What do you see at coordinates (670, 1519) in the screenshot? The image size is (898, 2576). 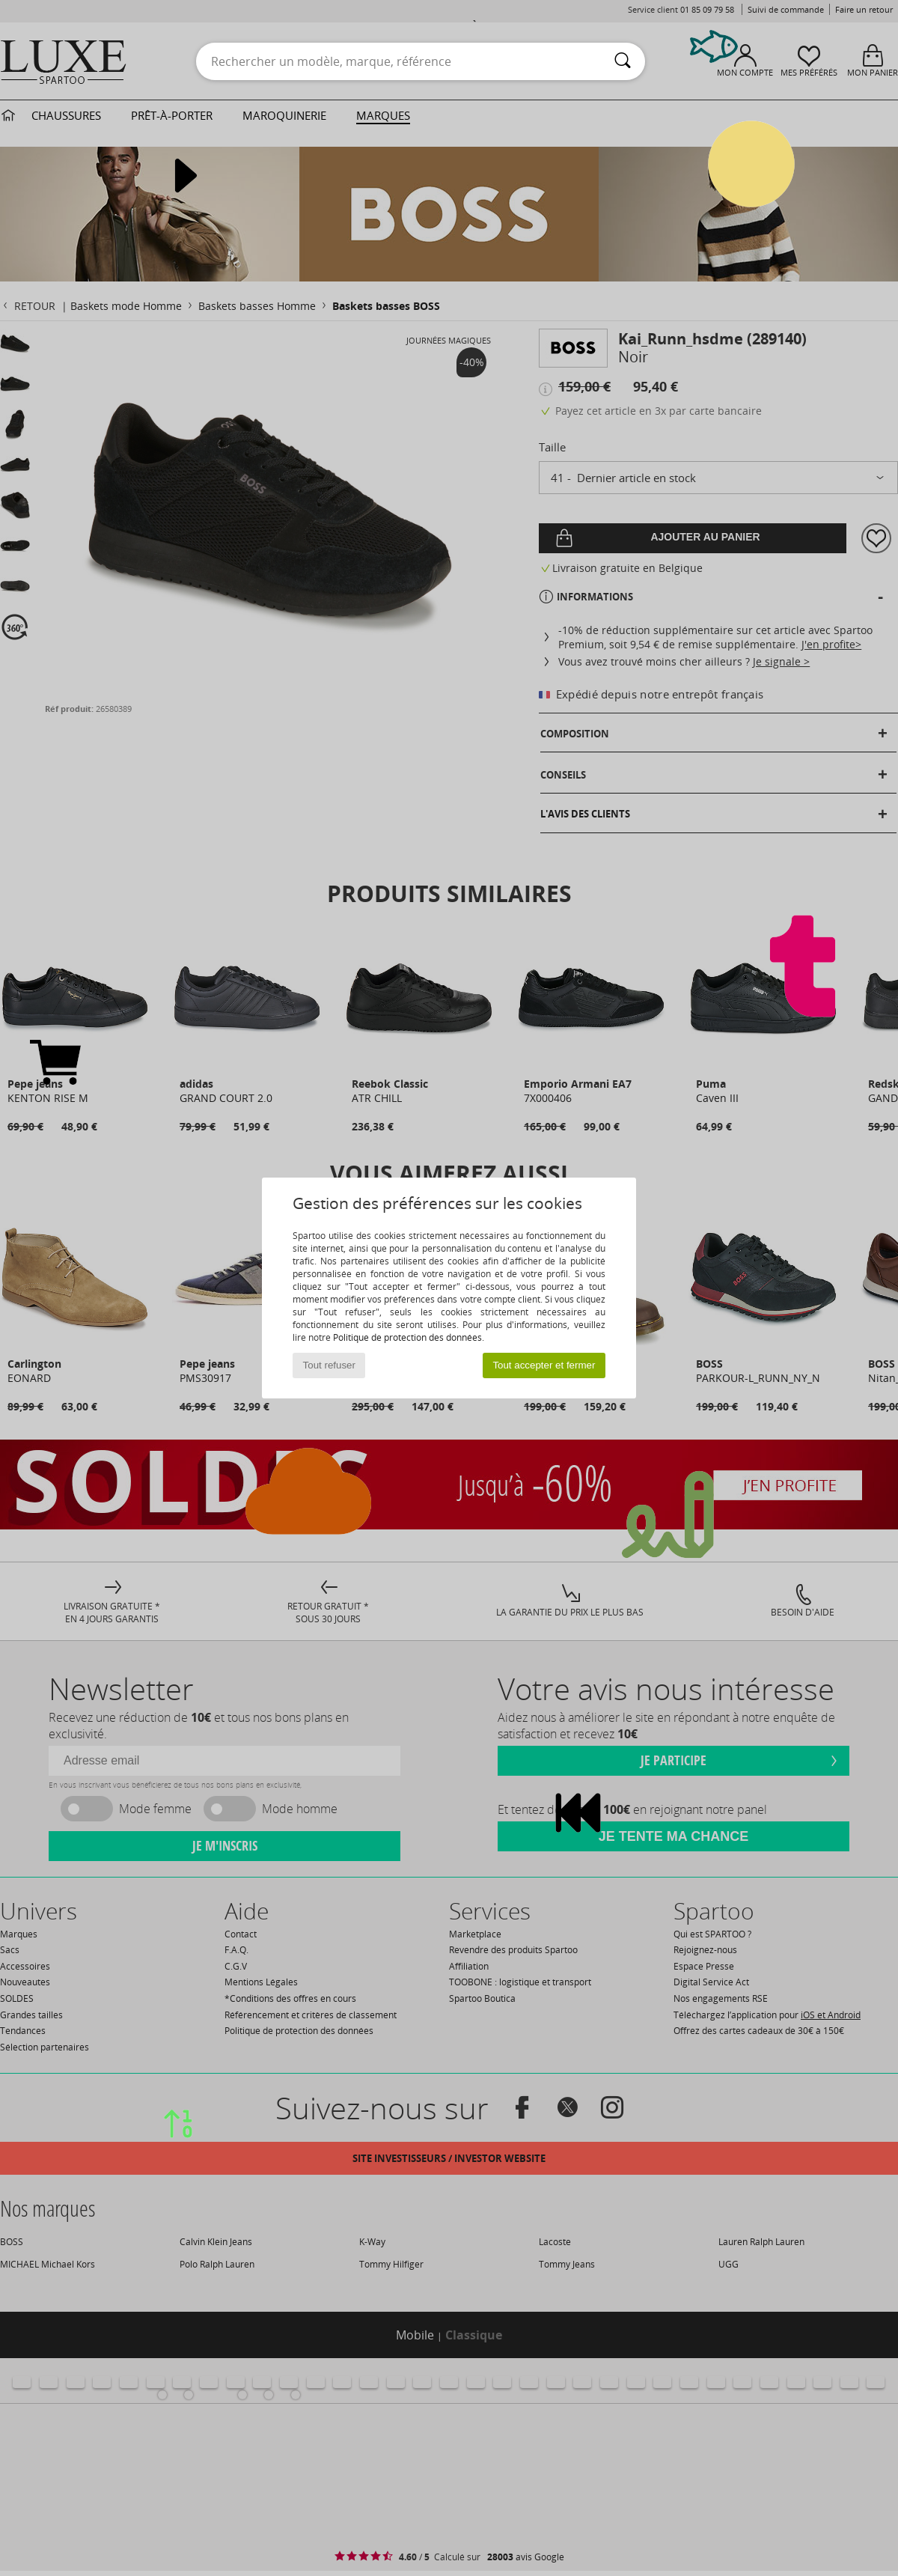 I see `sign a document or form` at bounding box center [670, 1519].